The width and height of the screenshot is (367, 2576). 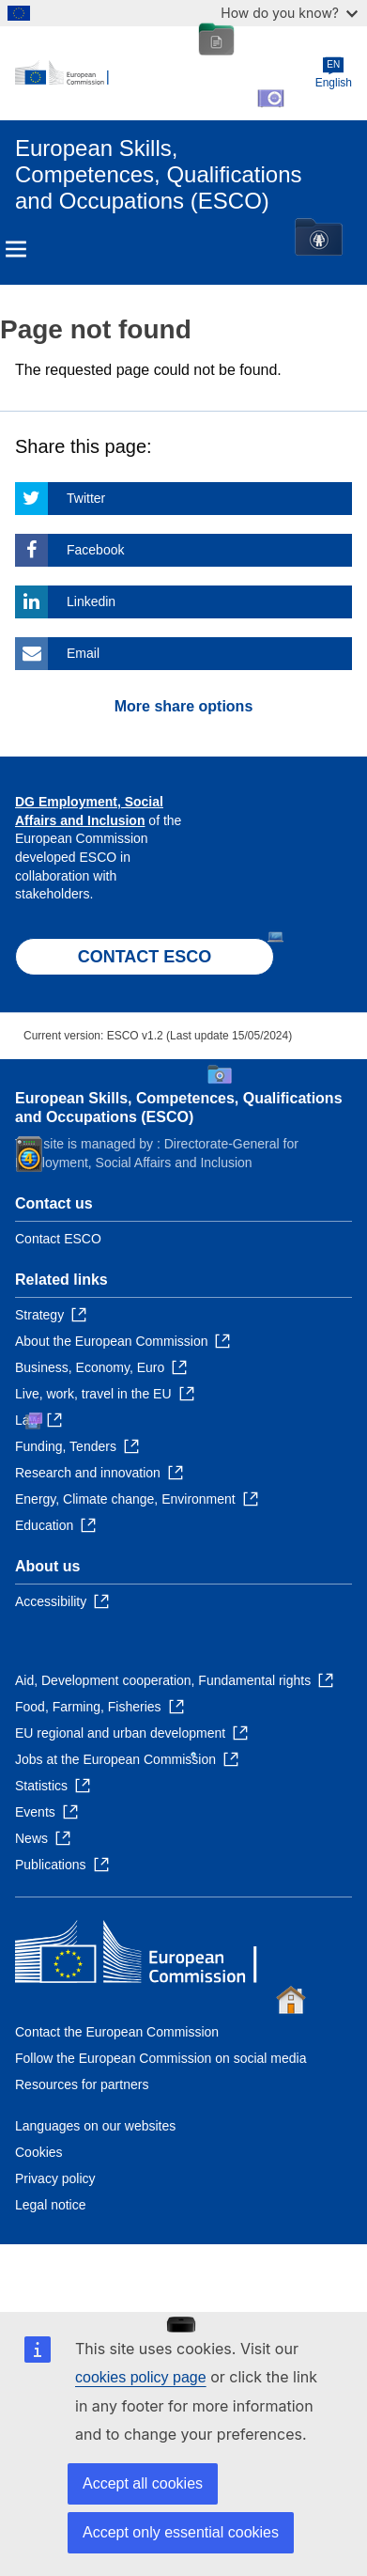 What do you see at coordinates (29, 1154) in the screenshot?
I see `access RAID 4 storage configuration` at bounding box center [29, 1154].